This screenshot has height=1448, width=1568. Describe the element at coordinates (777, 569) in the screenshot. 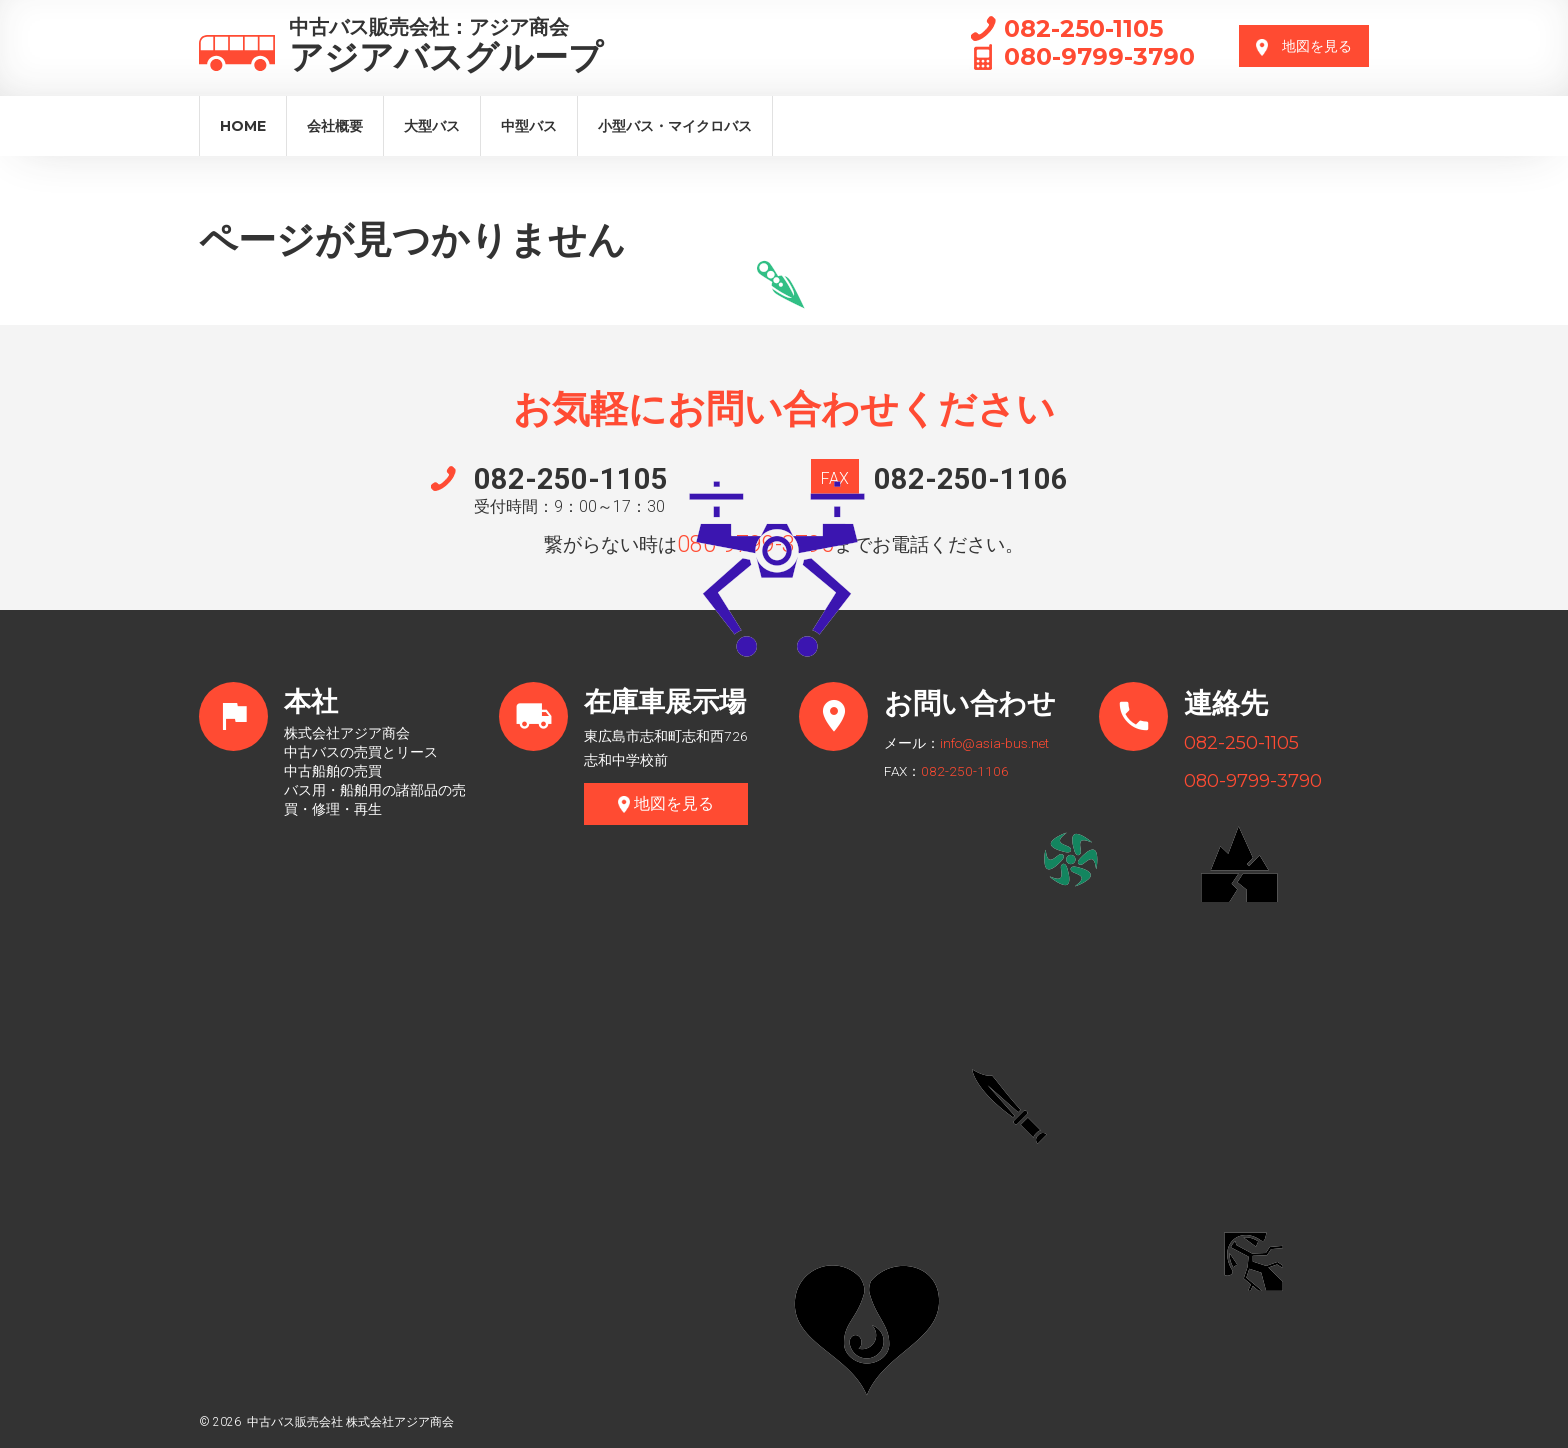

I see `track your drone delivery status` at that location.